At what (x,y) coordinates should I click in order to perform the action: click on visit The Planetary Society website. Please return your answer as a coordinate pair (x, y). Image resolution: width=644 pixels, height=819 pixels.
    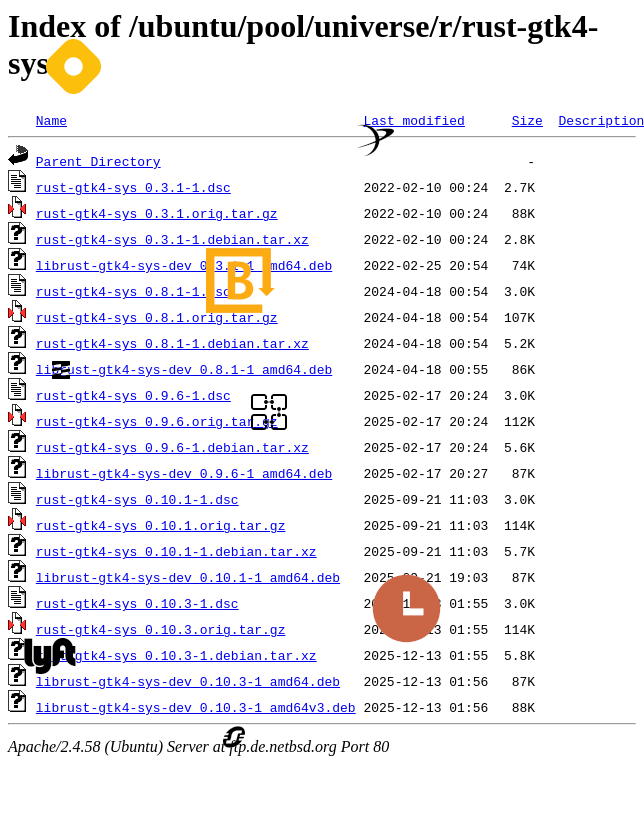
    Looking at the image, I should click on (375, 140).